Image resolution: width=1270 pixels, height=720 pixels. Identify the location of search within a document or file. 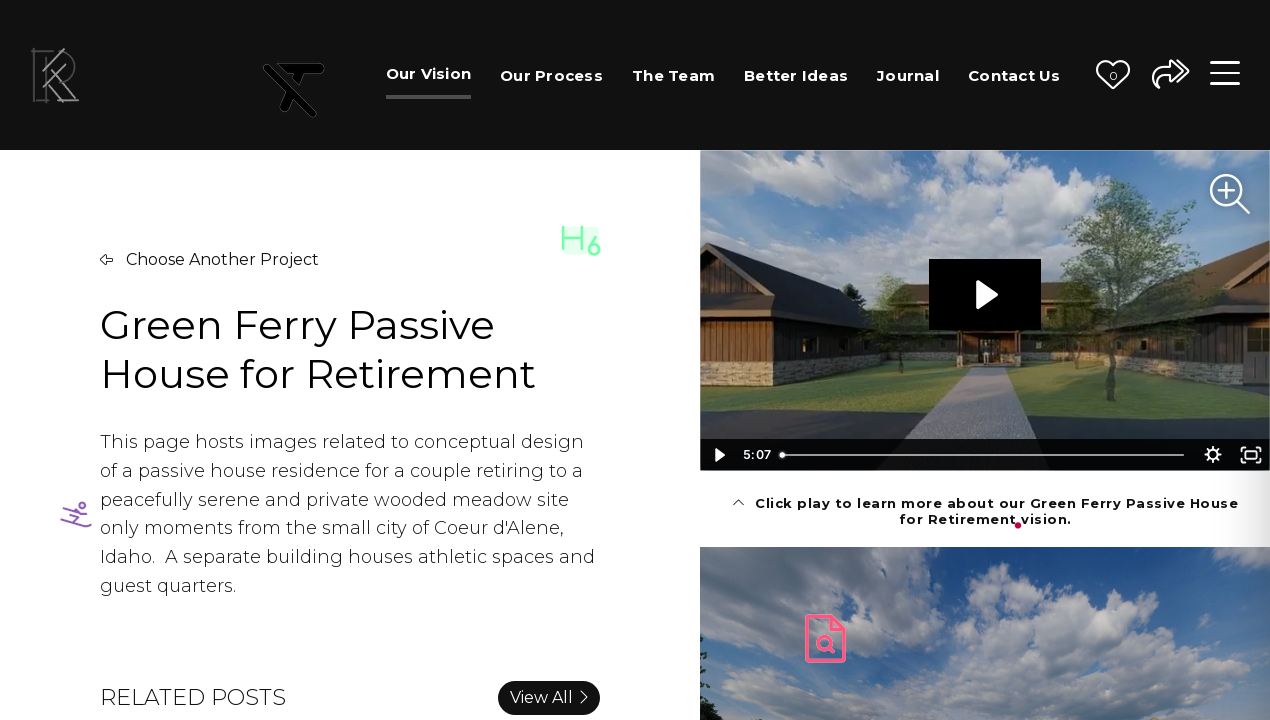
(825, 638).